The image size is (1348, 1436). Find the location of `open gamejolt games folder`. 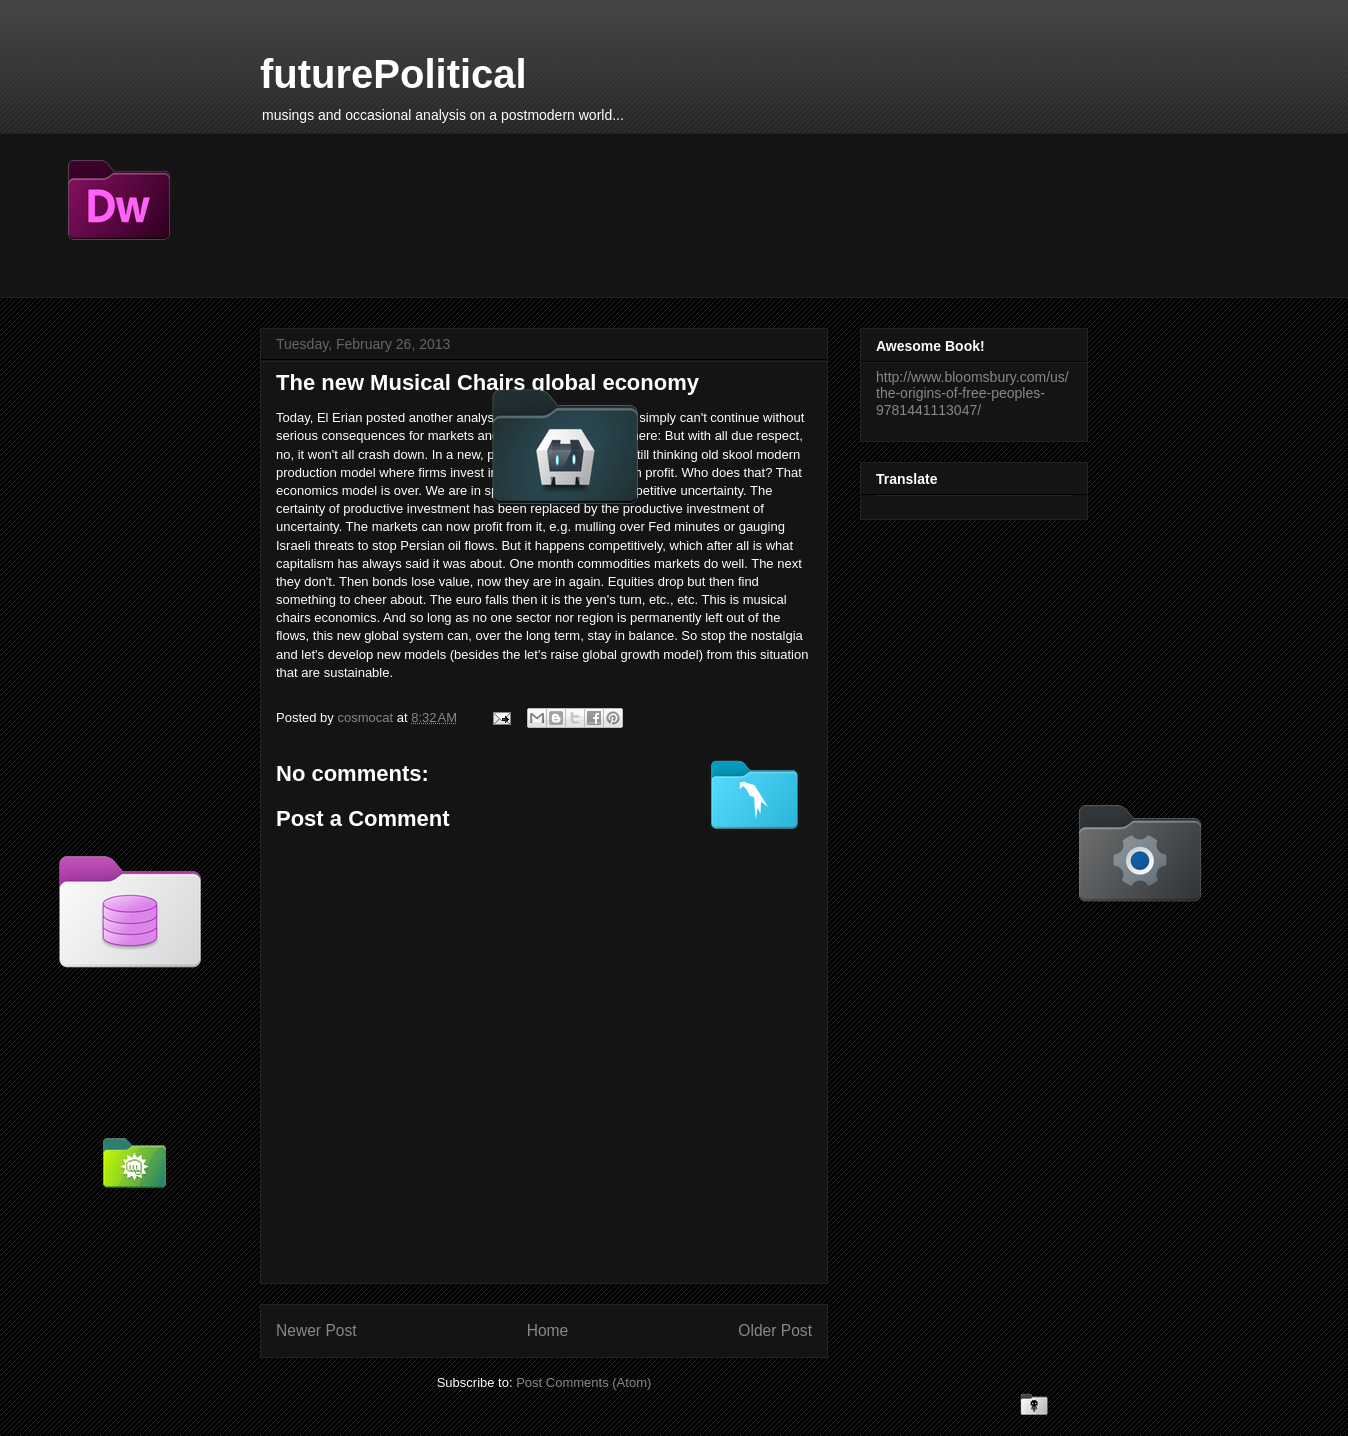

open gamejolt games folder is located at coordinates (134, 1164).